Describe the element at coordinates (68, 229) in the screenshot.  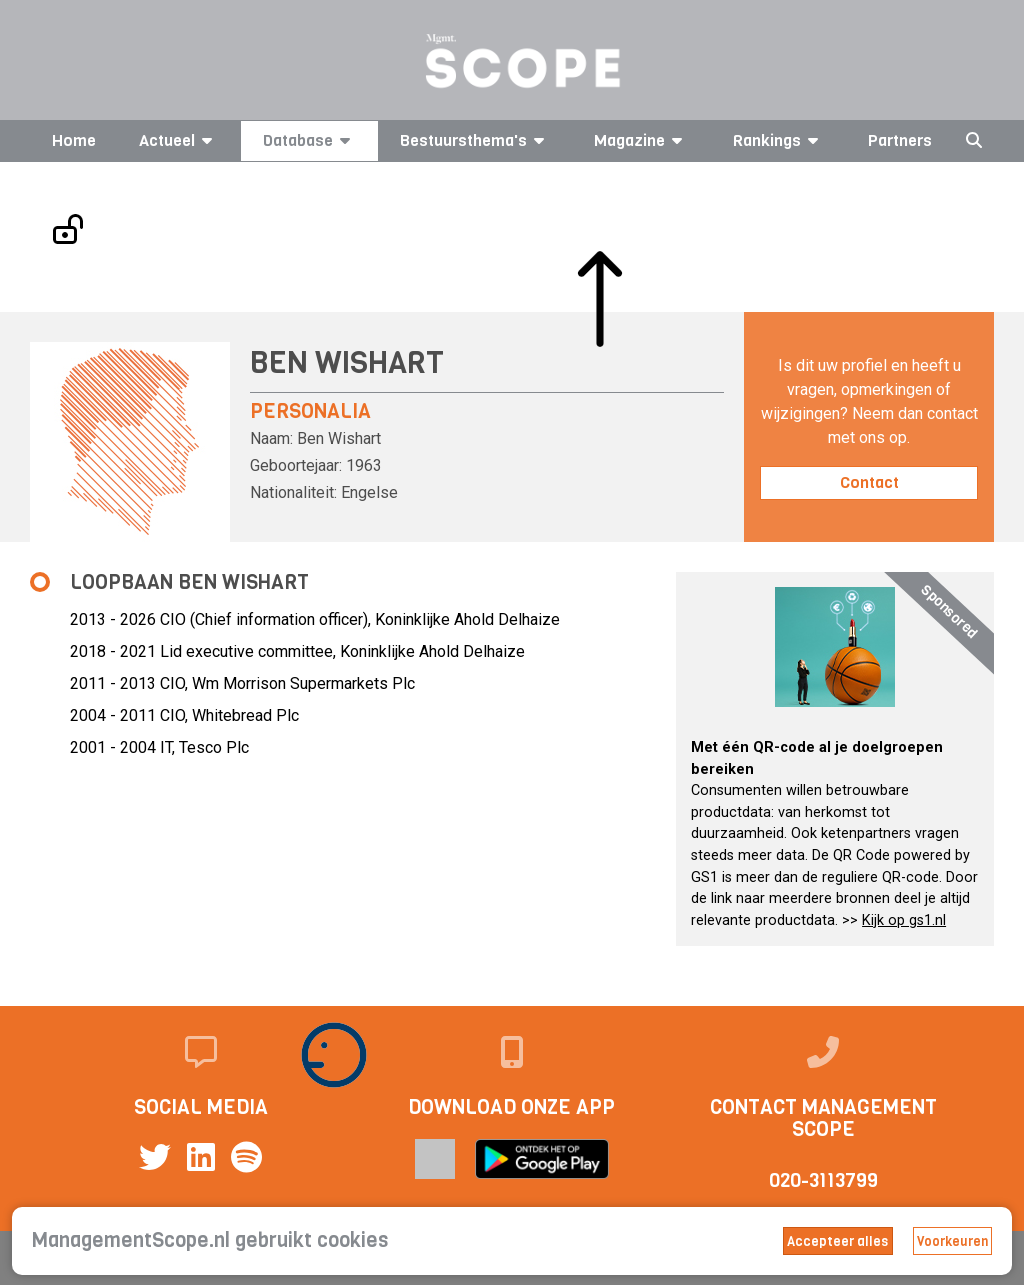
I see `unlocked or unsecured state` at that location.